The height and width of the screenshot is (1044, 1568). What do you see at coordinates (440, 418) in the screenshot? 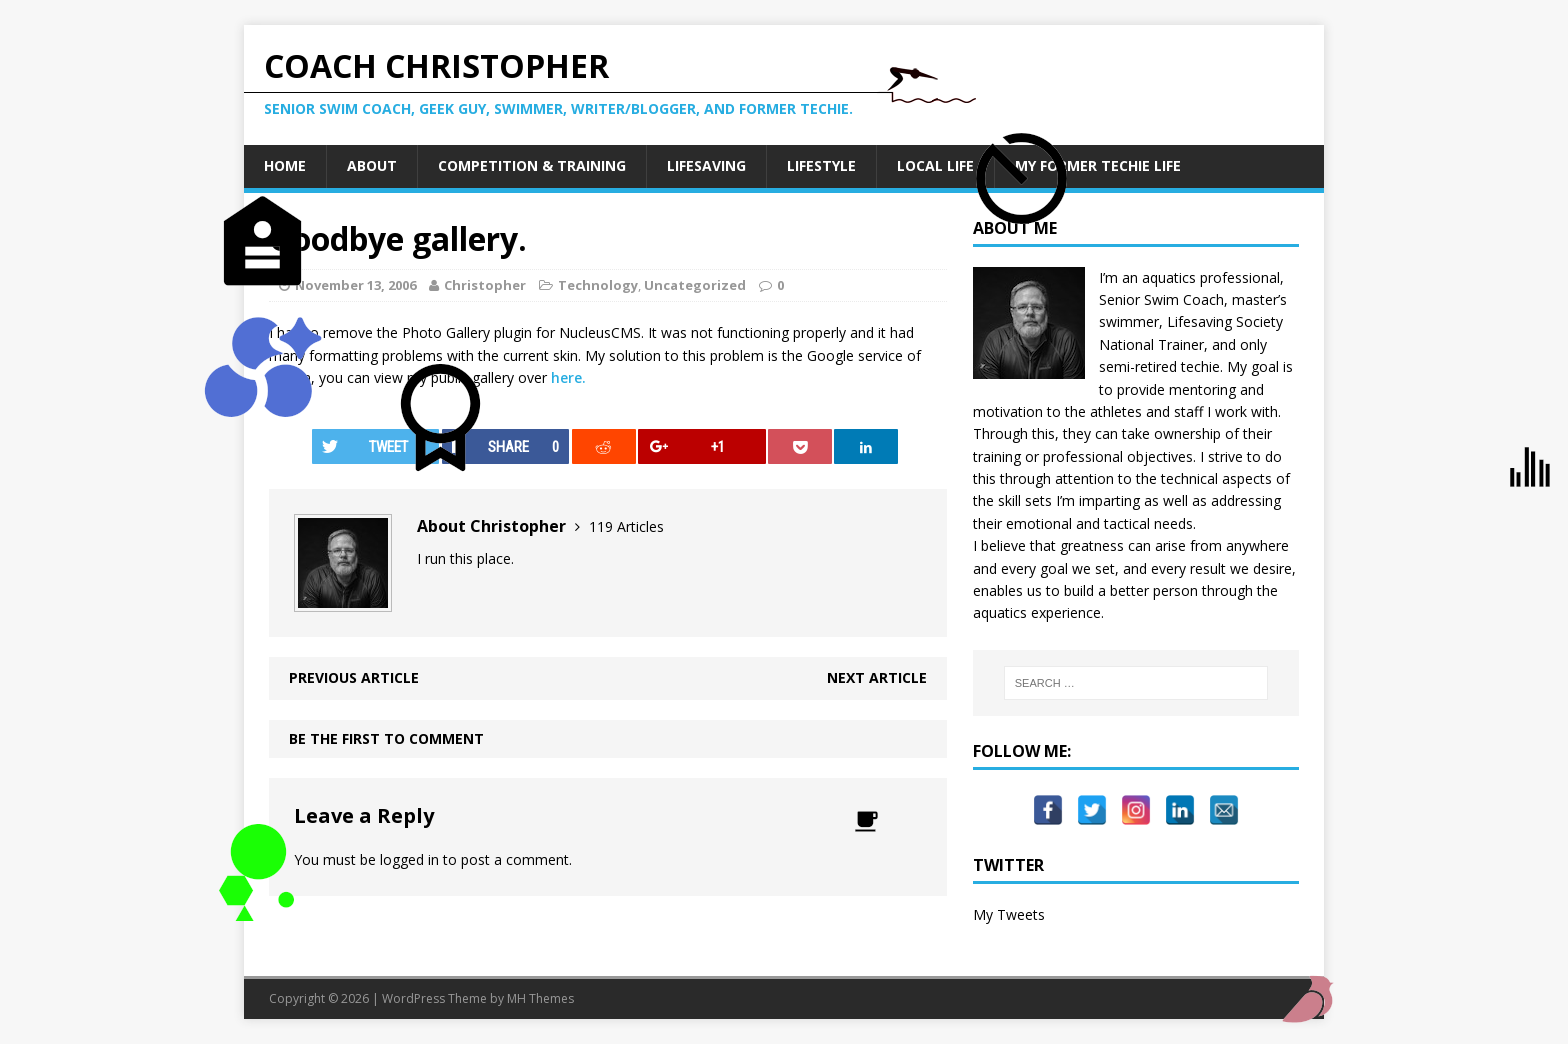
I see `view achievements or awards` at bounding box center [440, 418].